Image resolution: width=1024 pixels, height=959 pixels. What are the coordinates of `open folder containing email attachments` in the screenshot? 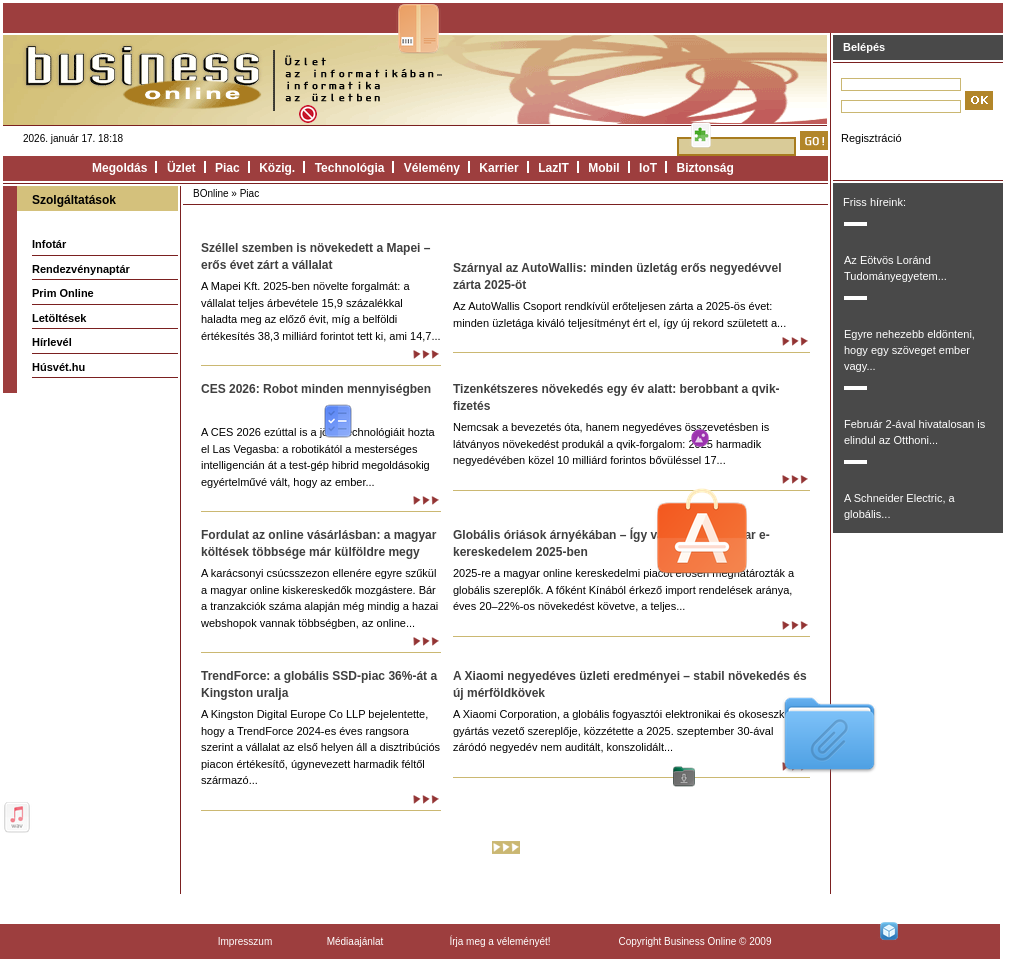 It's located at (829, 733).